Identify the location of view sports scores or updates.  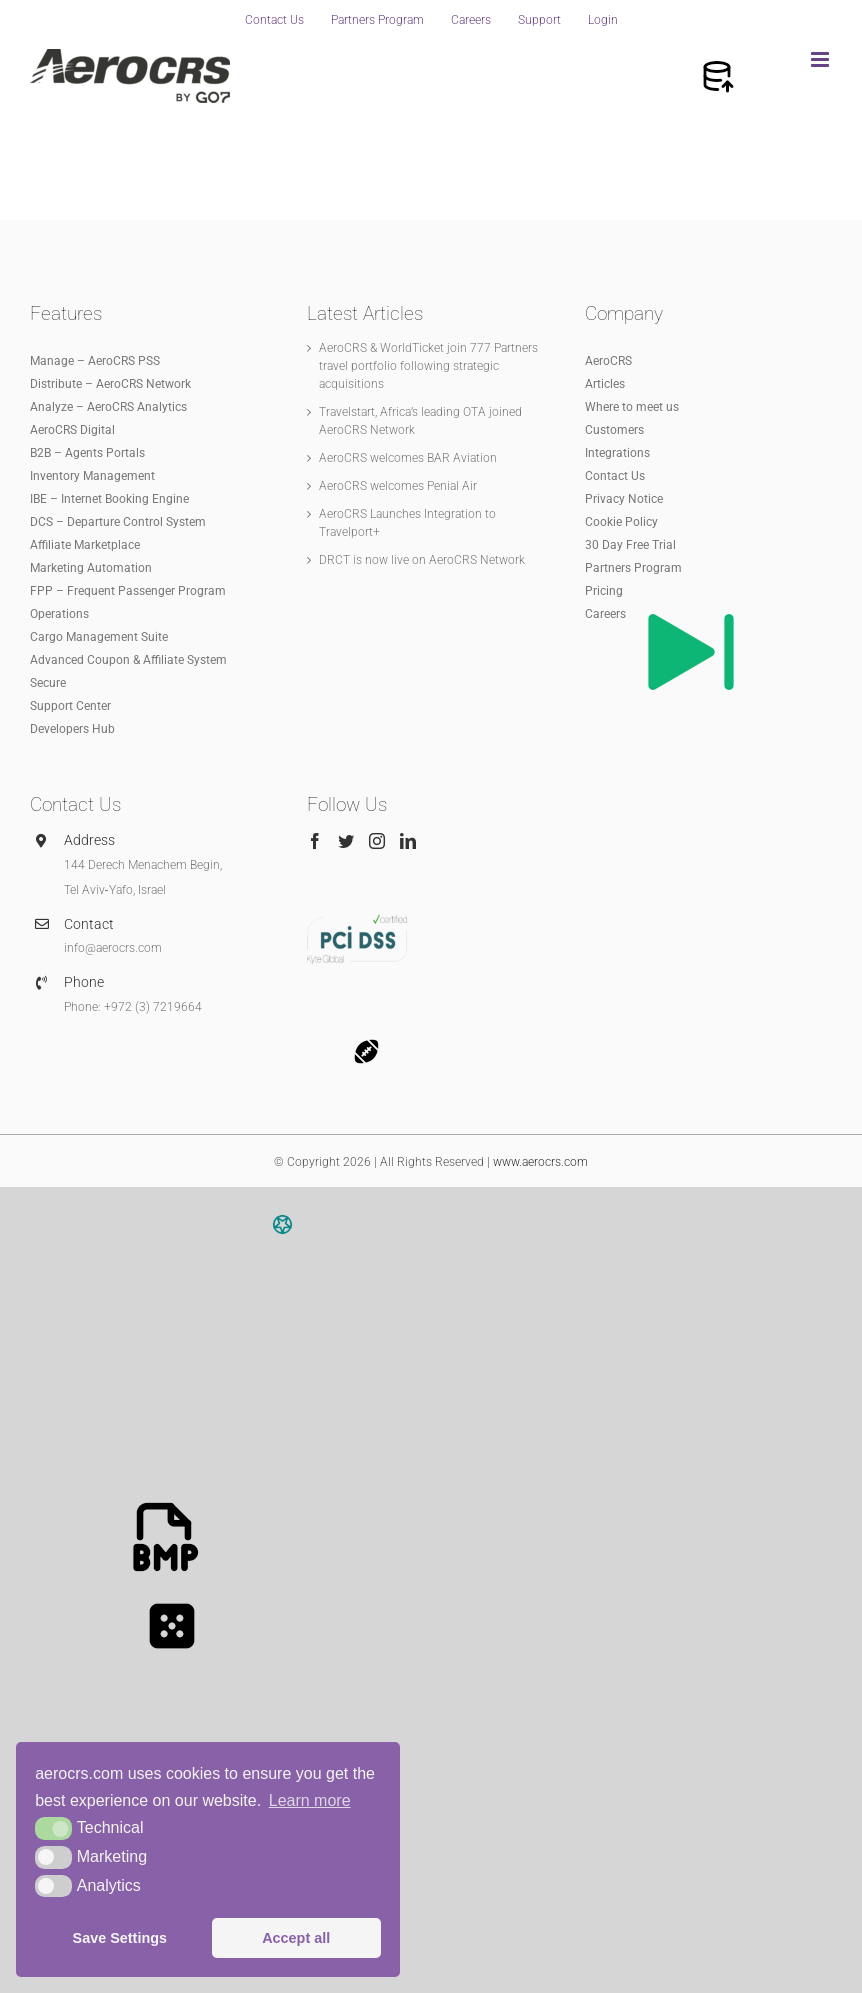
(366, 1051).